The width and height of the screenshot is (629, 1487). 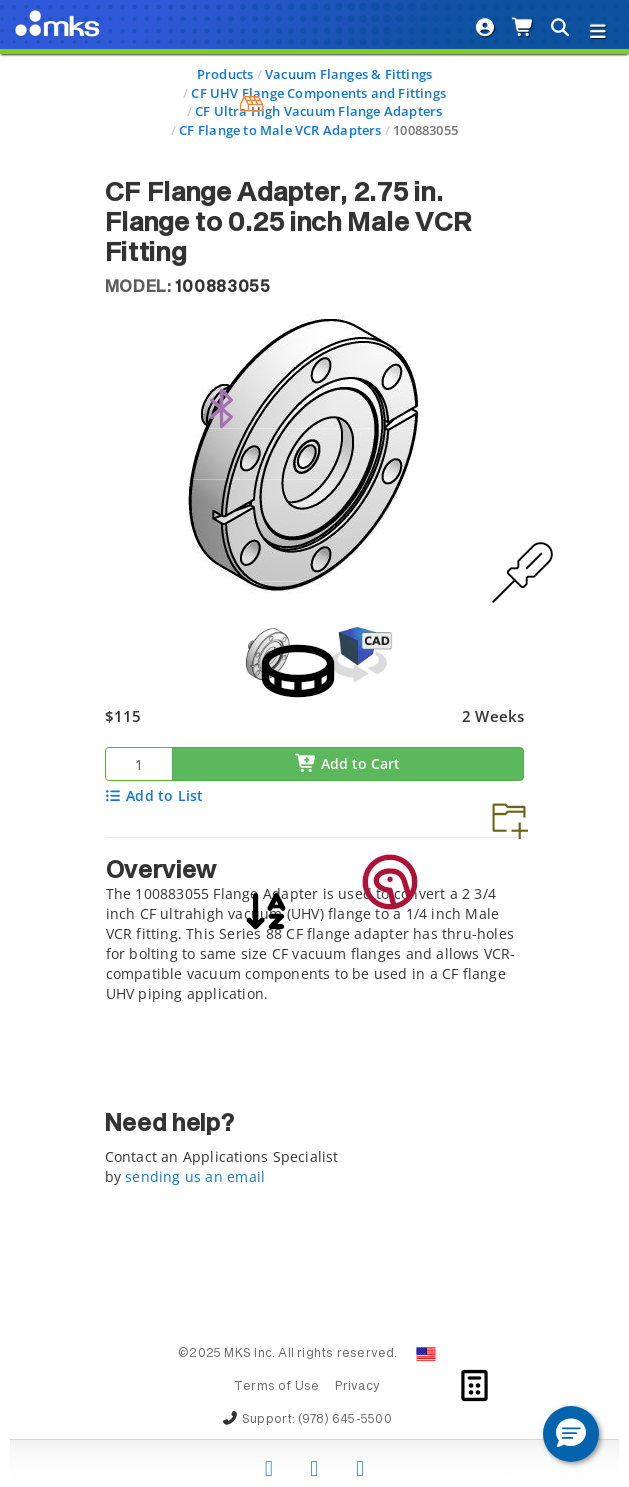 I want to click on view solar panel system status, so click(x=251, y=104).